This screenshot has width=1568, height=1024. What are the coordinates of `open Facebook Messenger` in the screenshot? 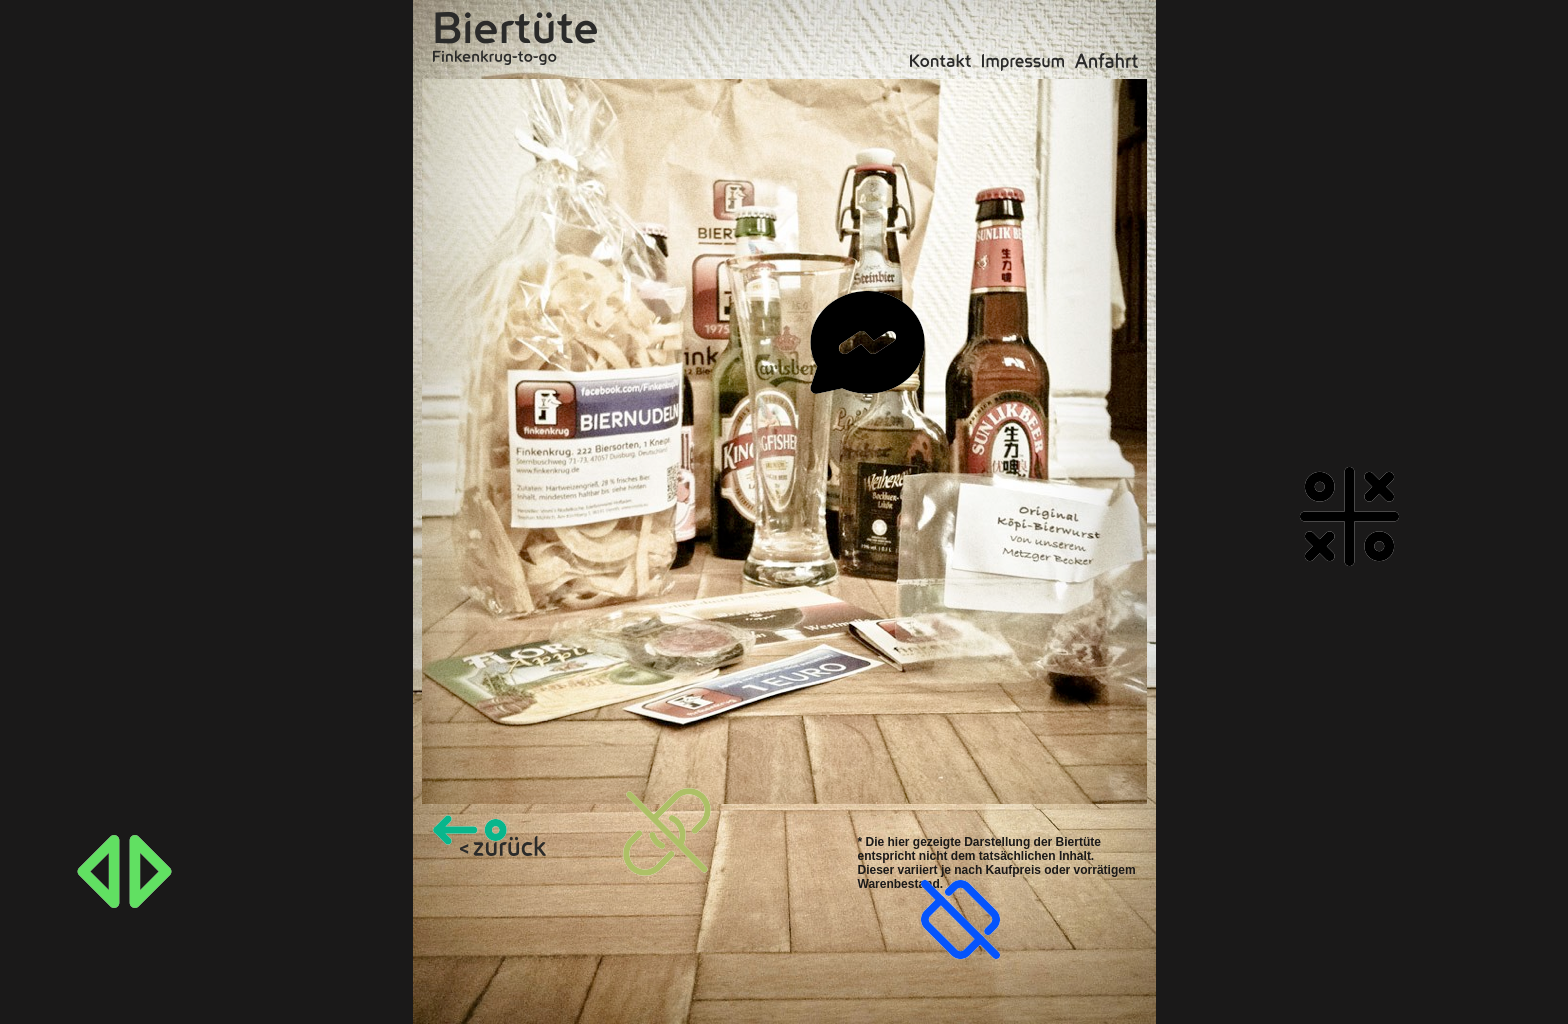 It's located at (867, 342).